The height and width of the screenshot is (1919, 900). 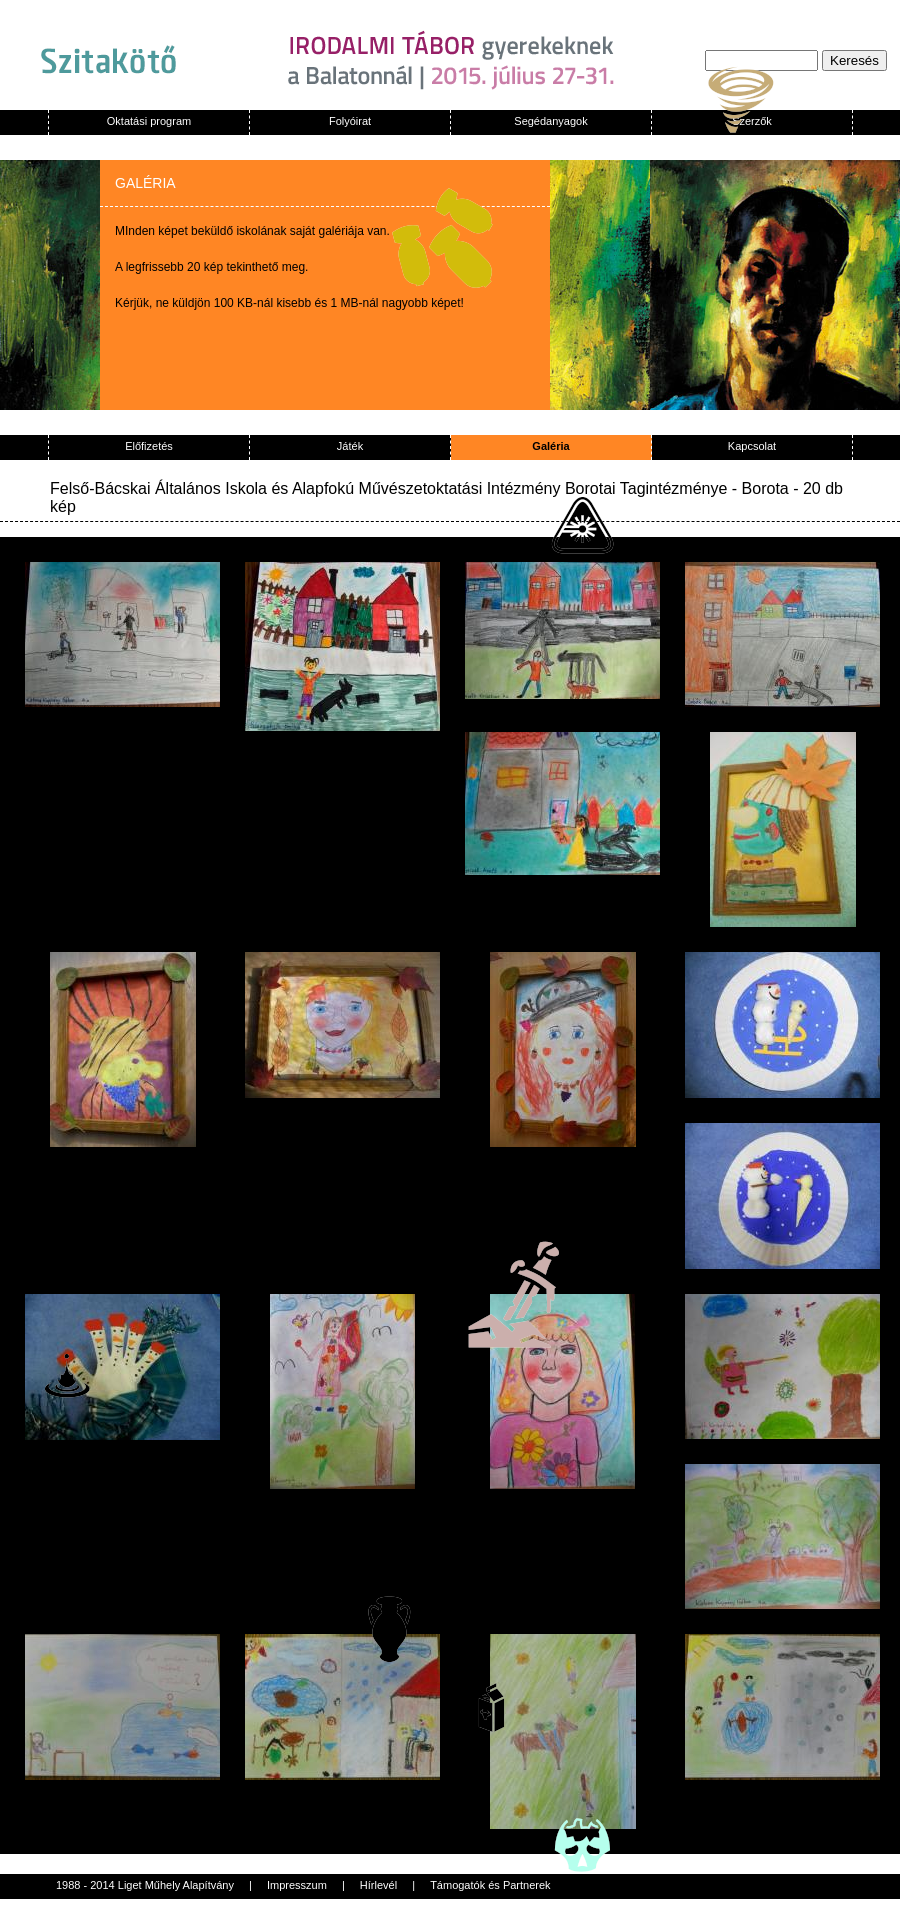 I want to click on indicates player death or game over state, so click(x=582, y=1845).